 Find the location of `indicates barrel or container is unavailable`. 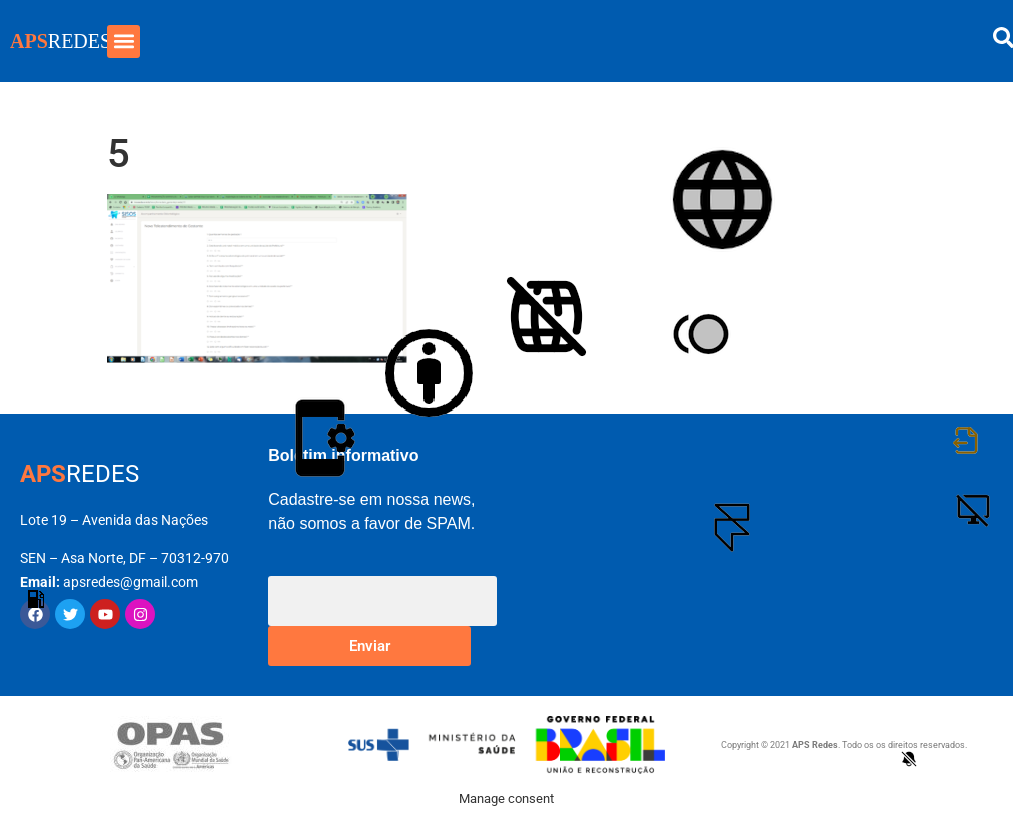

indicates barrel or container is unavailable is located at coordinates (546, 316).